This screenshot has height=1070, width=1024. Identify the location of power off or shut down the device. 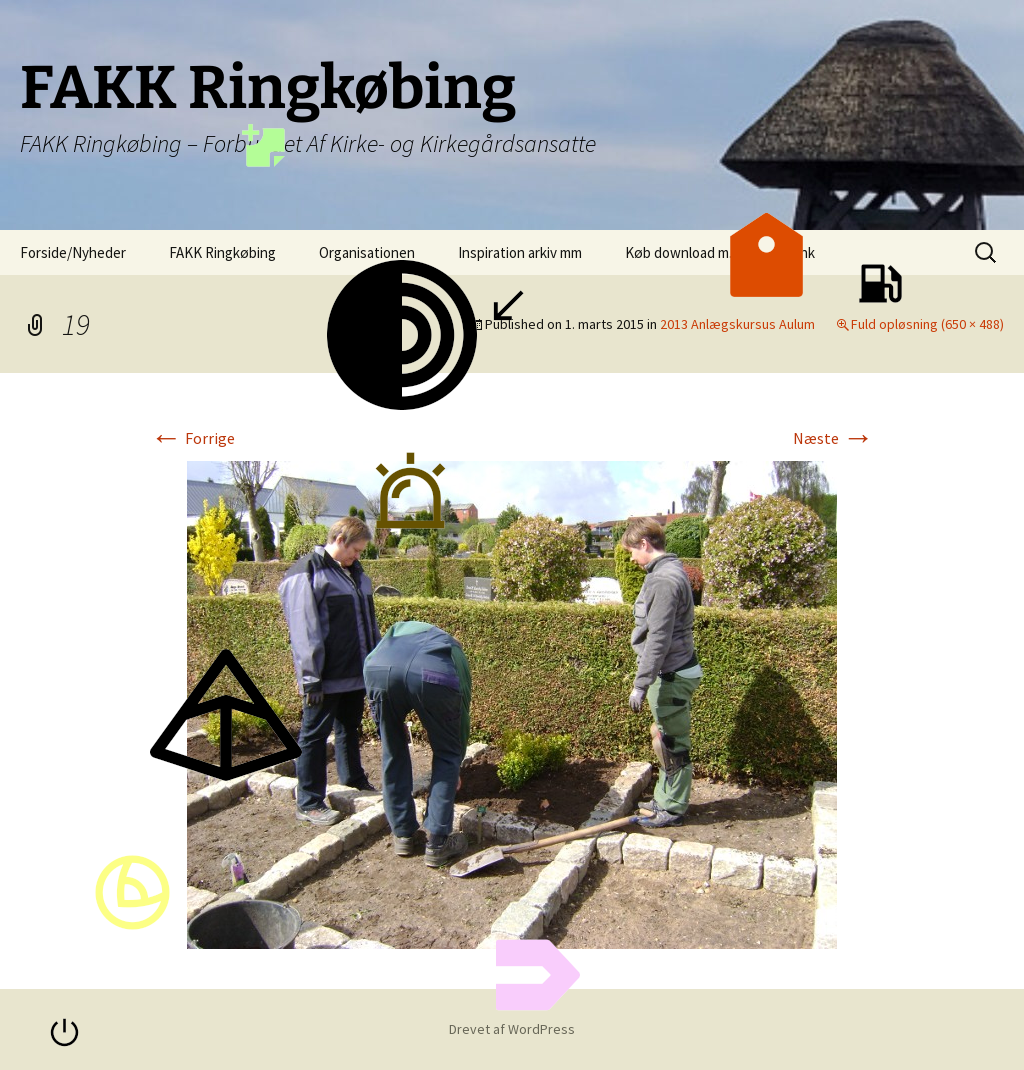
(64, 1032).